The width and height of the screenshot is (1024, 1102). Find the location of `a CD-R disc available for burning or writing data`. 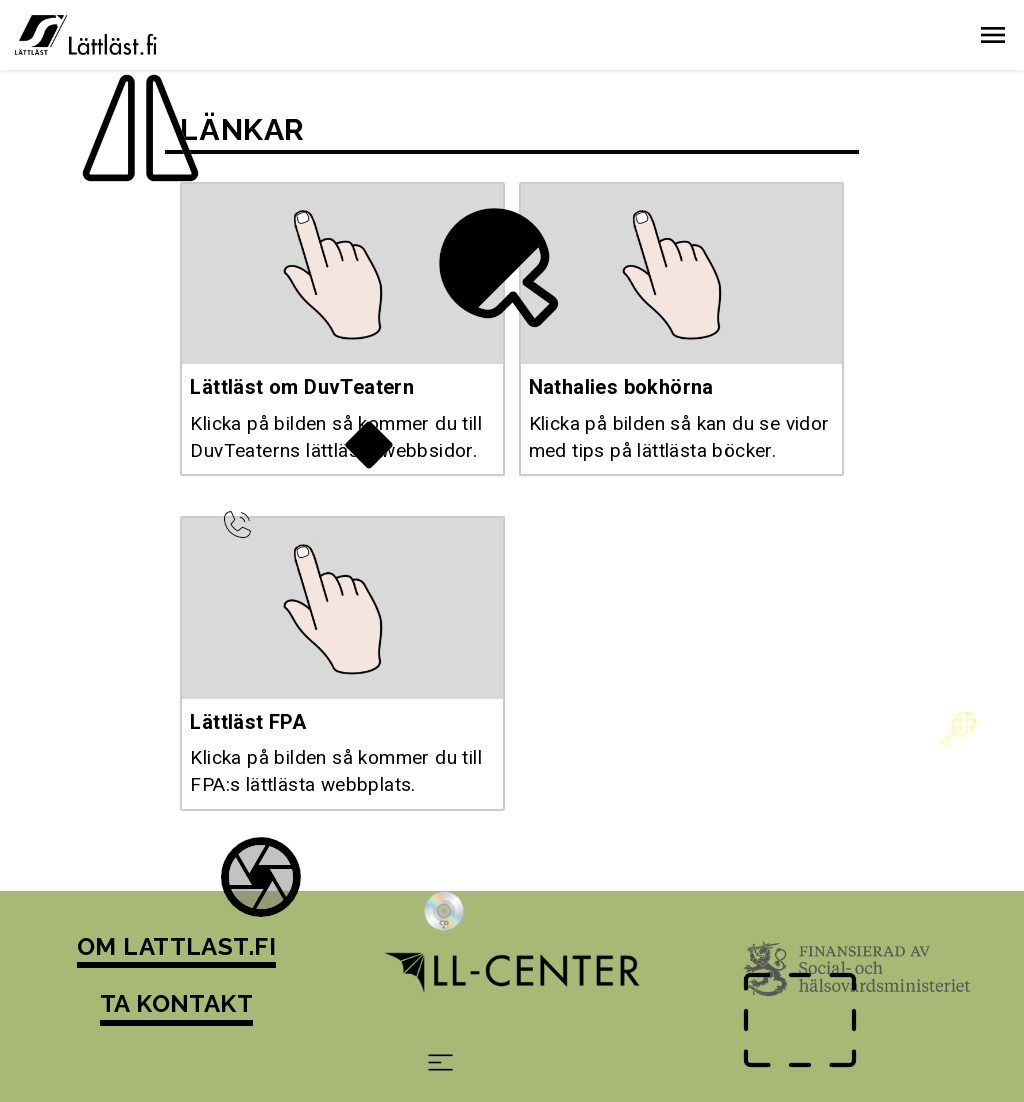

a CD-R disc available for burning or writing data is located at coordinates (444, 911).